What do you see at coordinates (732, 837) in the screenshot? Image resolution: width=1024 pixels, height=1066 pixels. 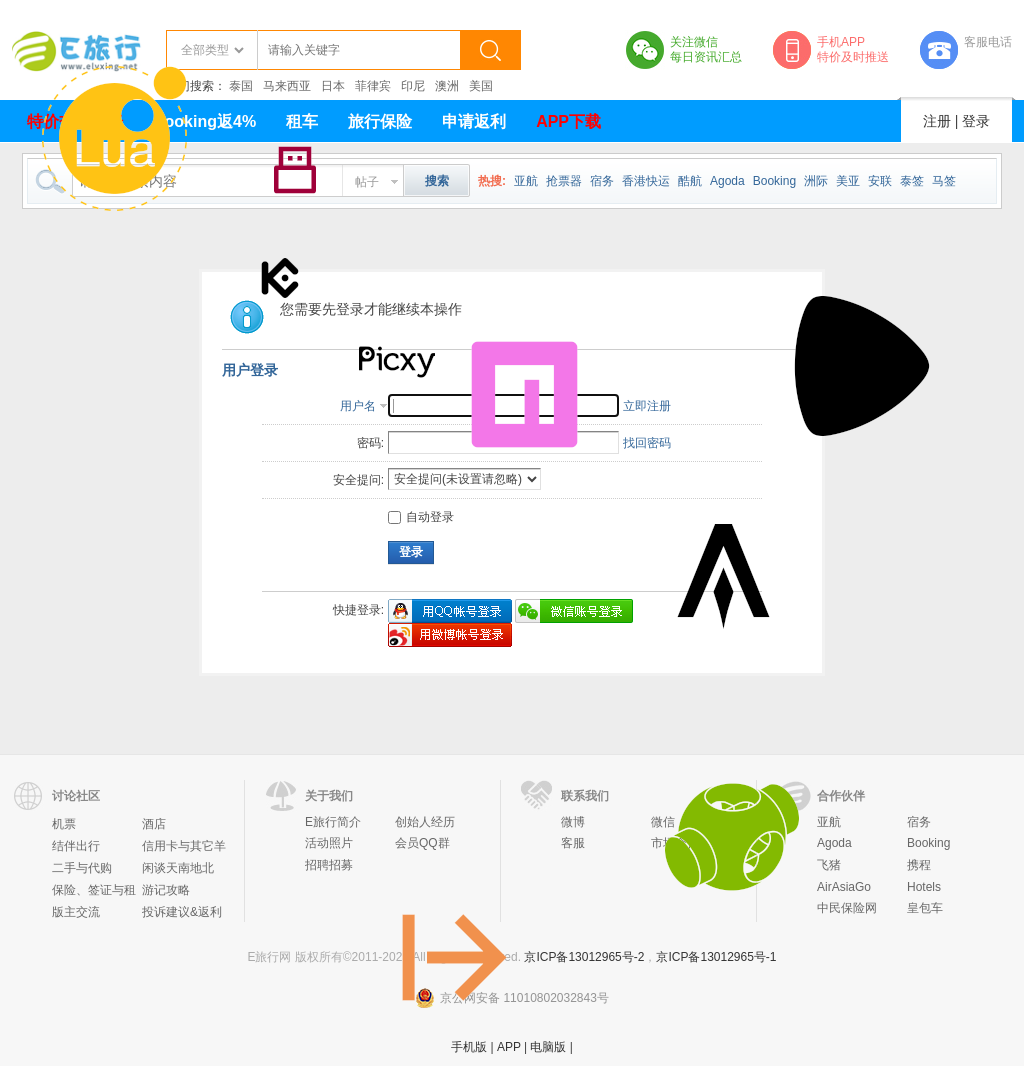 I see `open OpenSCAD application` at bounding box center [732, 837].